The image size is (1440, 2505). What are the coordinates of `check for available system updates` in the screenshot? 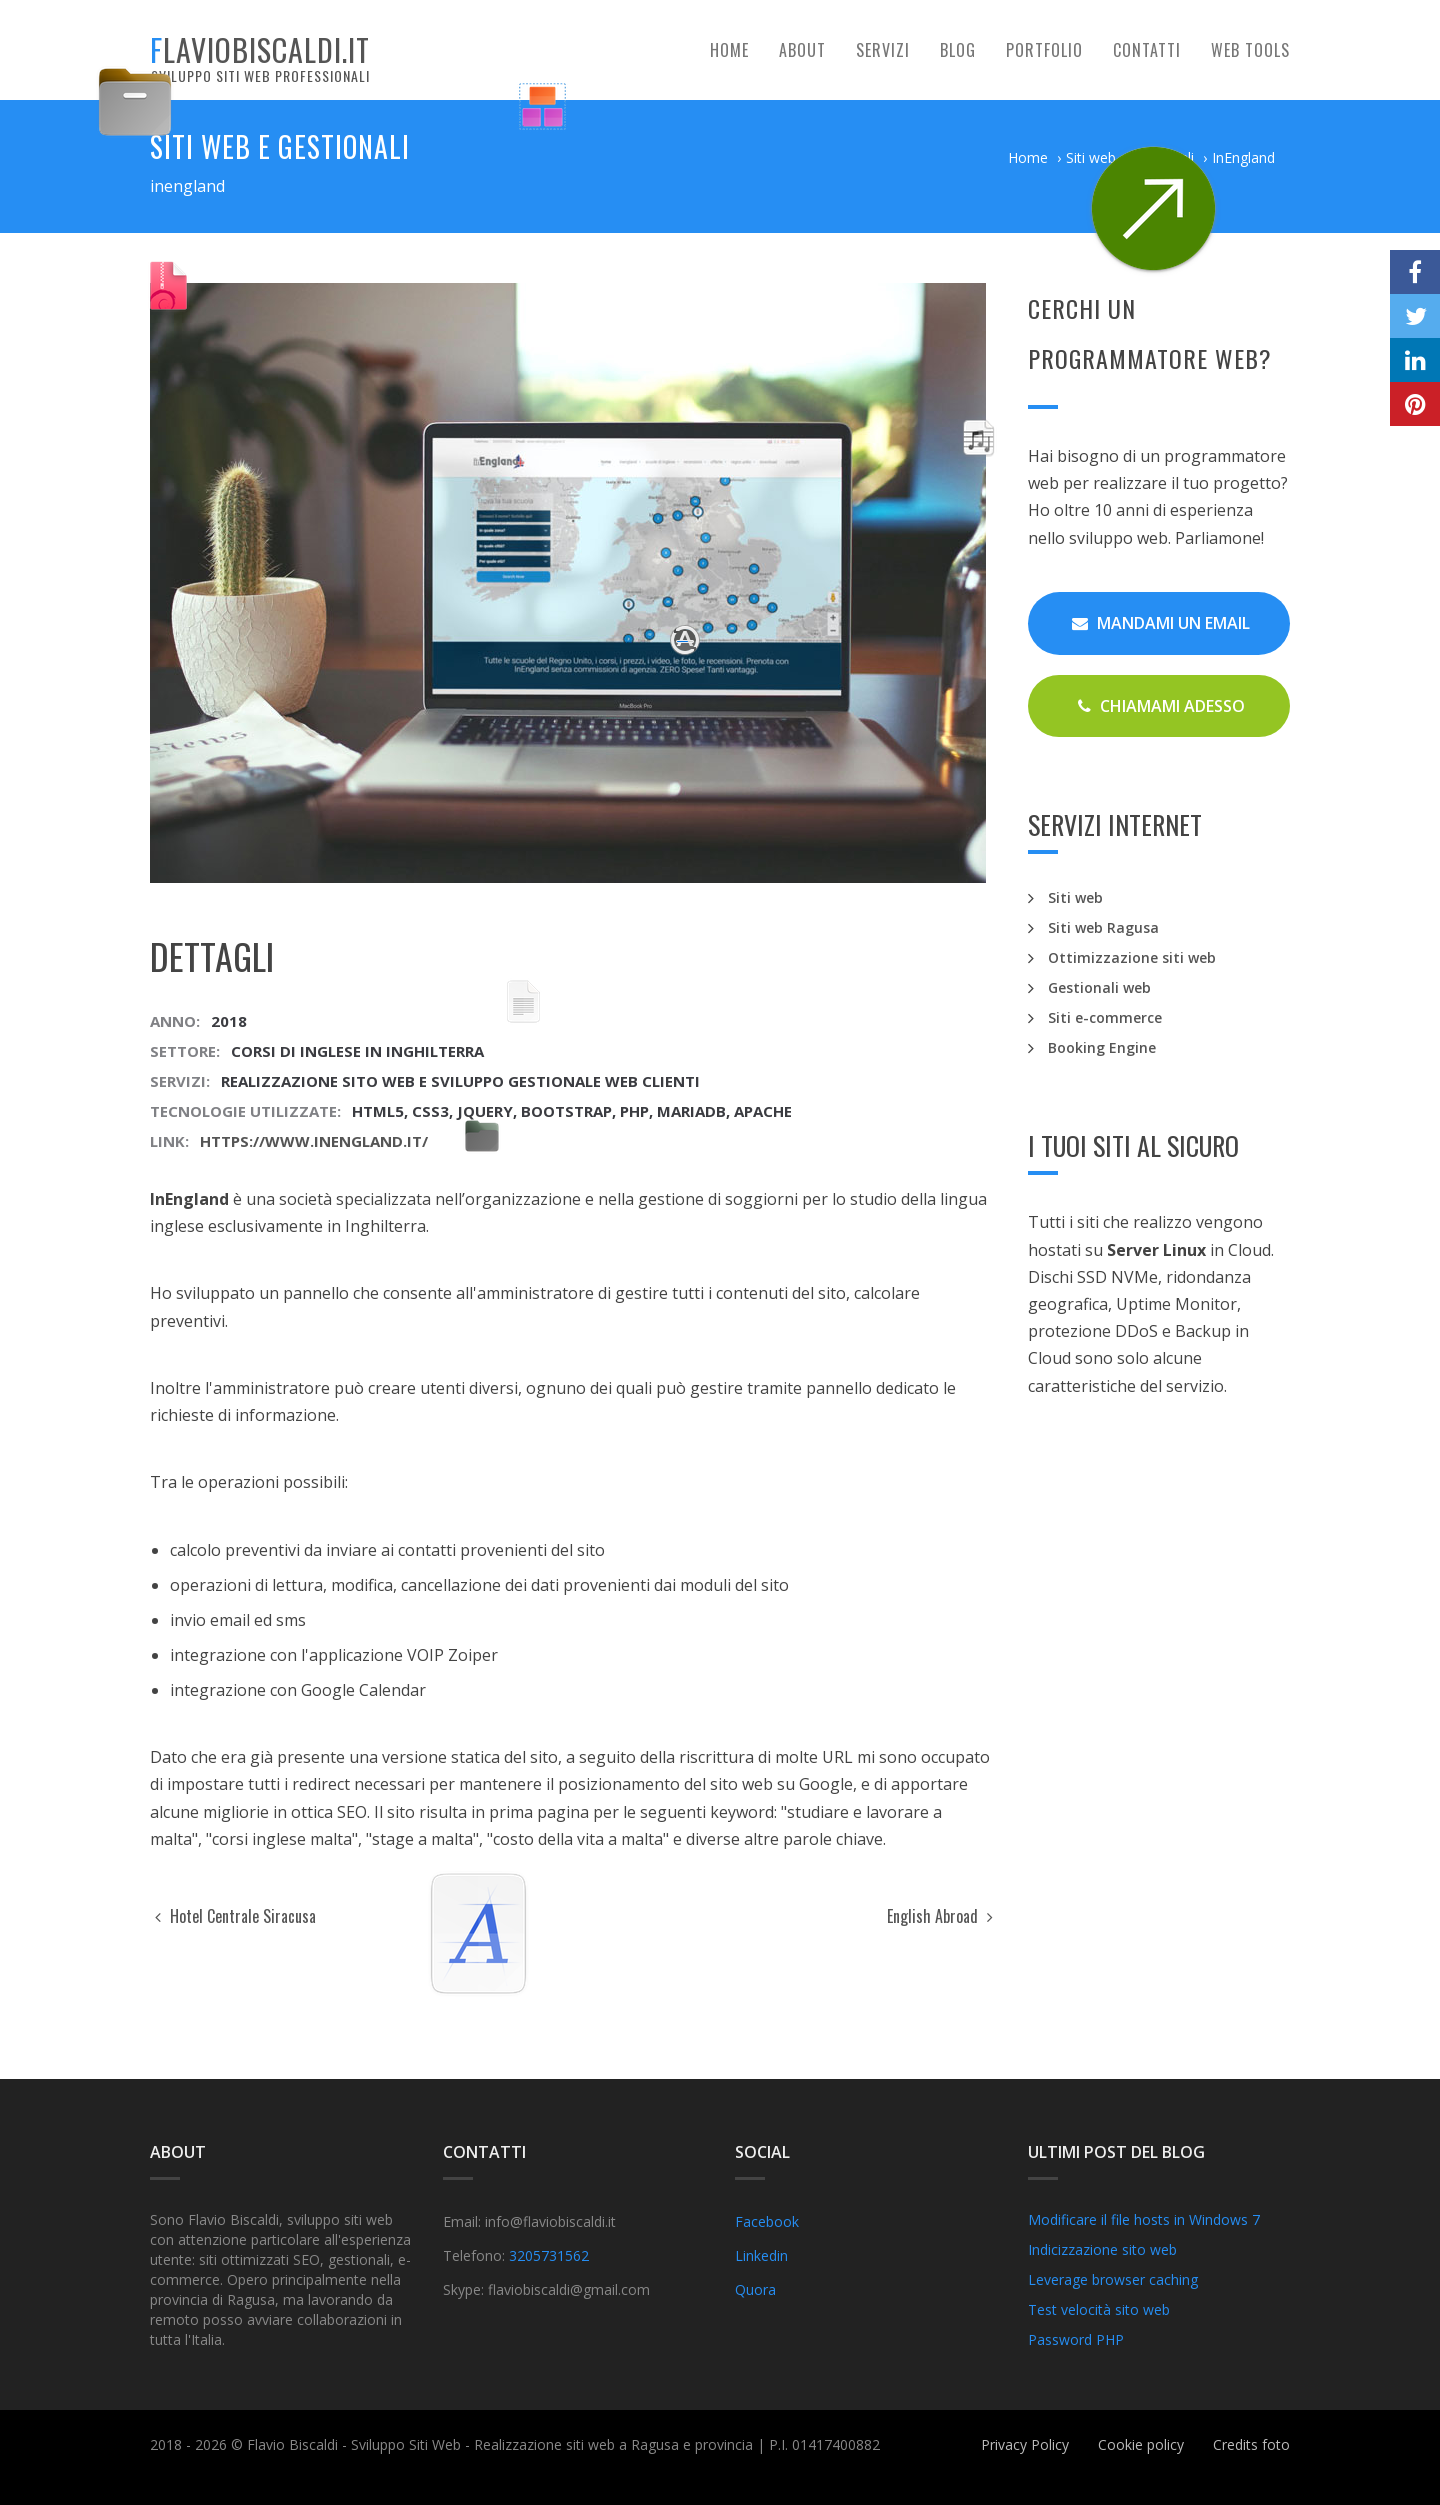 It's located at (685, 640).